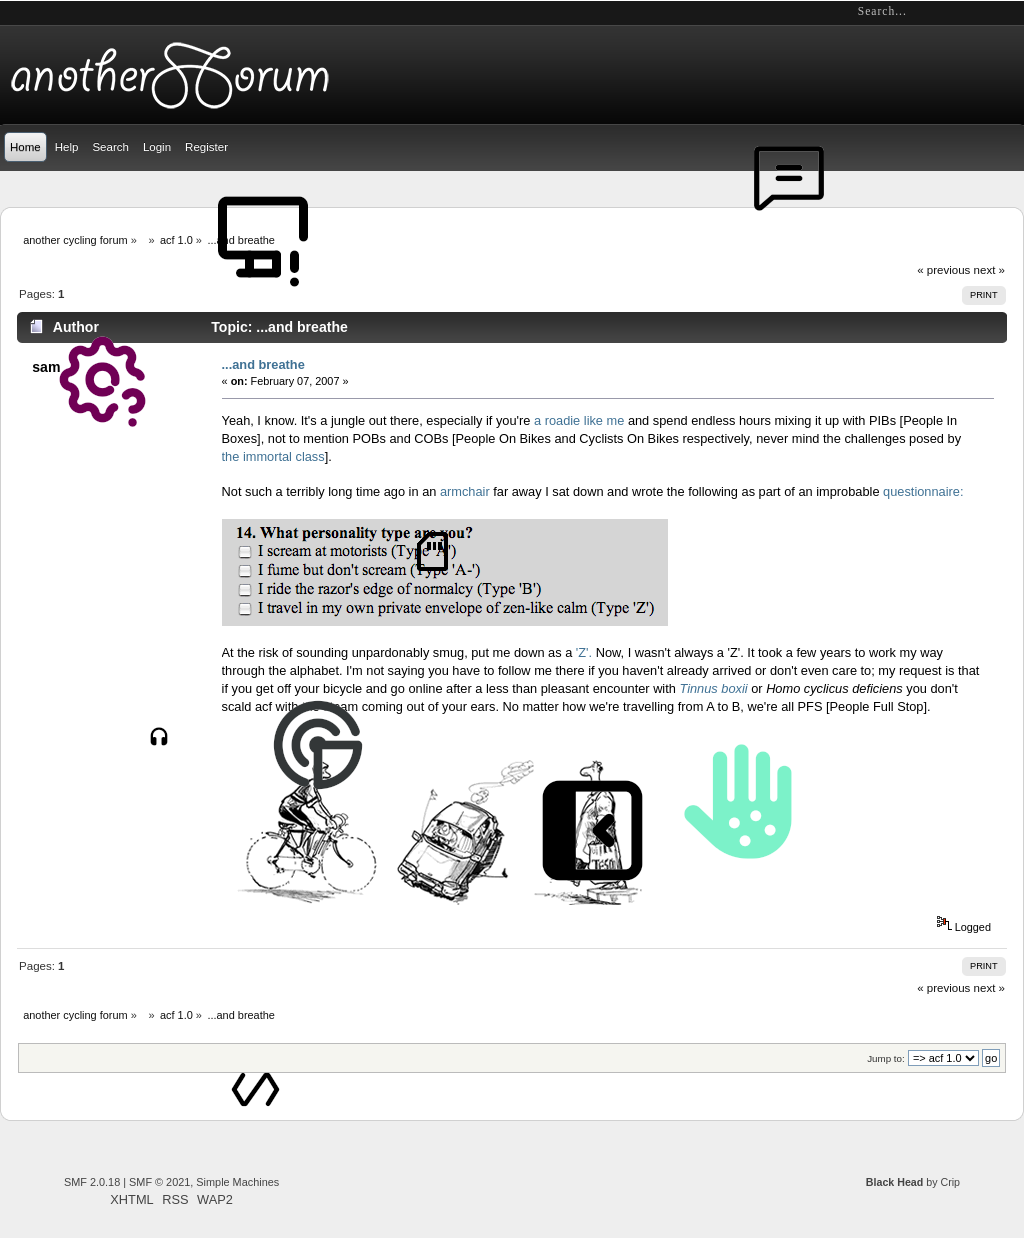  I want to click on indicates a skin condition or allergy warning, so click(741, 801).